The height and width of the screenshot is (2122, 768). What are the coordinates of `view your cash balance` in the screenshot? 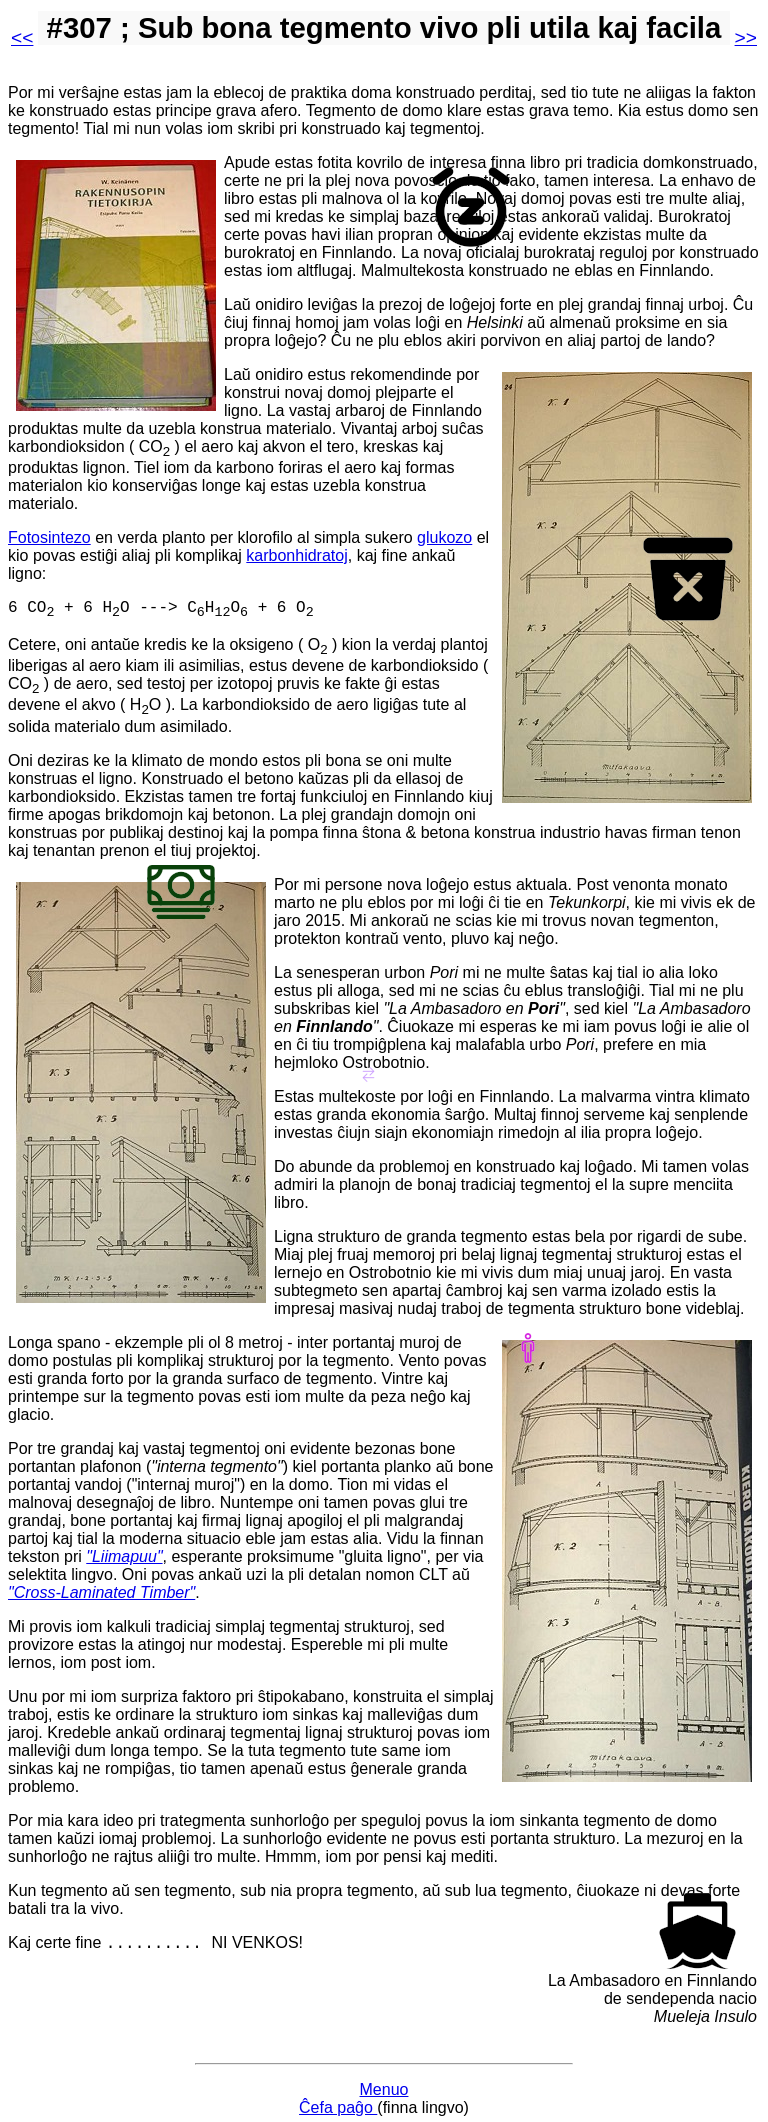 It's located at (181, 892).